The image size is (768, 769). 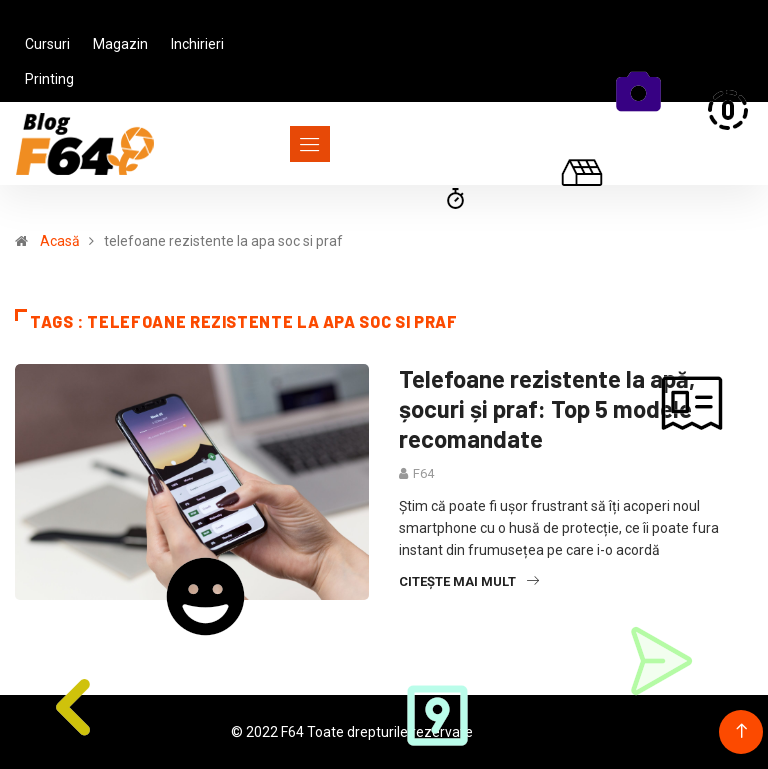 I want to click on indicates zero items or empty count, so click(x=728, y=110).